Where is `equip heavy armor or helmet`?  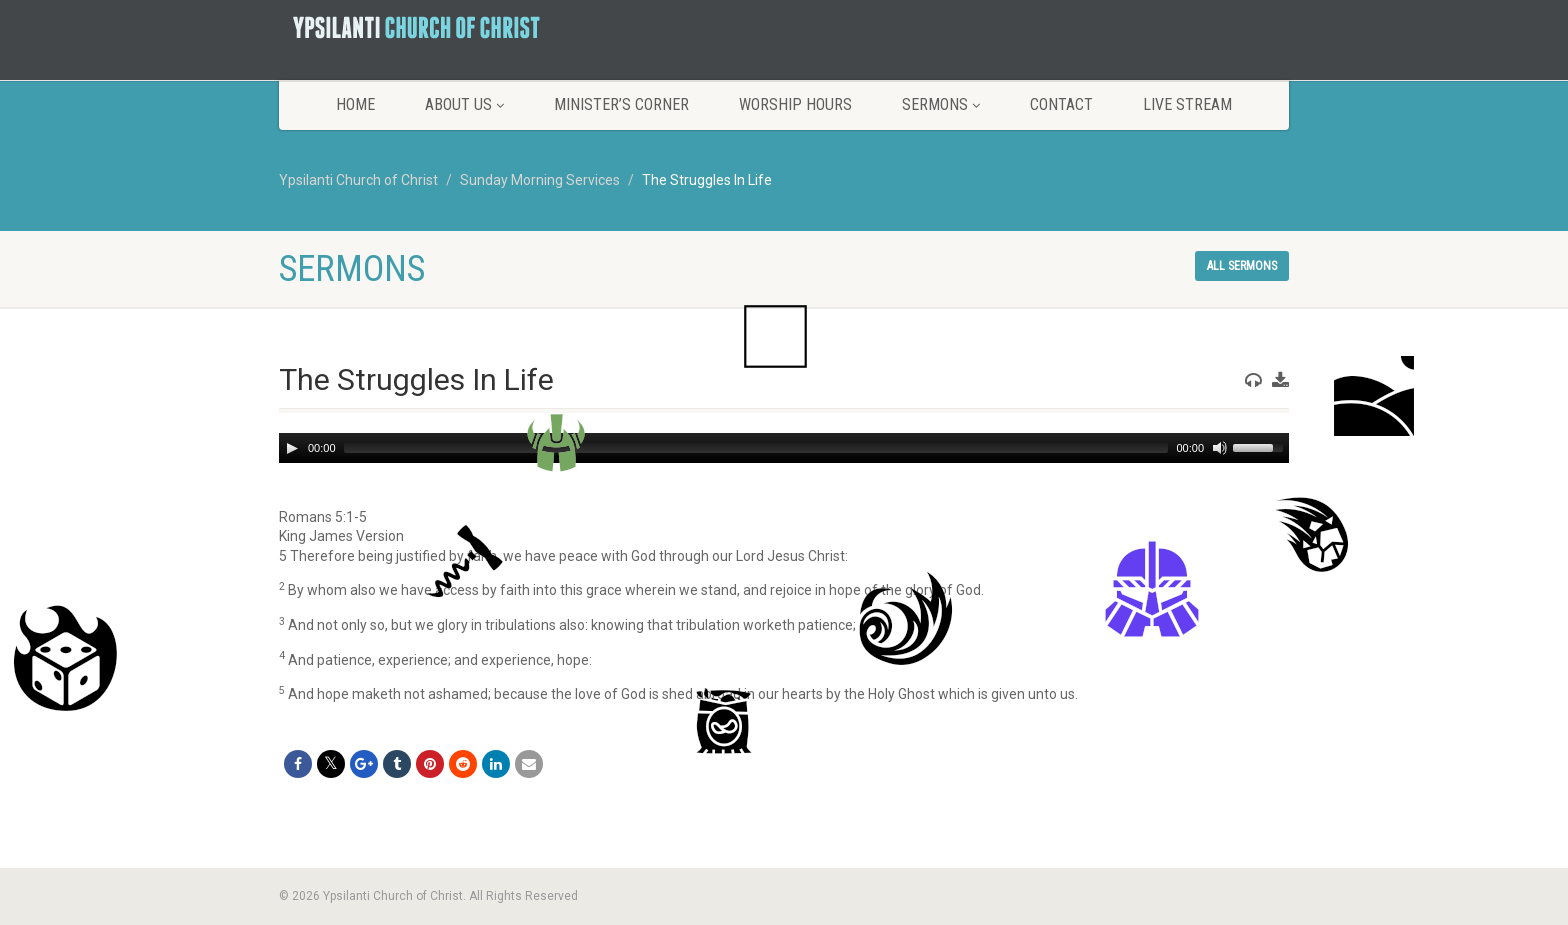 equip heavy armor or helmet is located at coordinates (556, 443).